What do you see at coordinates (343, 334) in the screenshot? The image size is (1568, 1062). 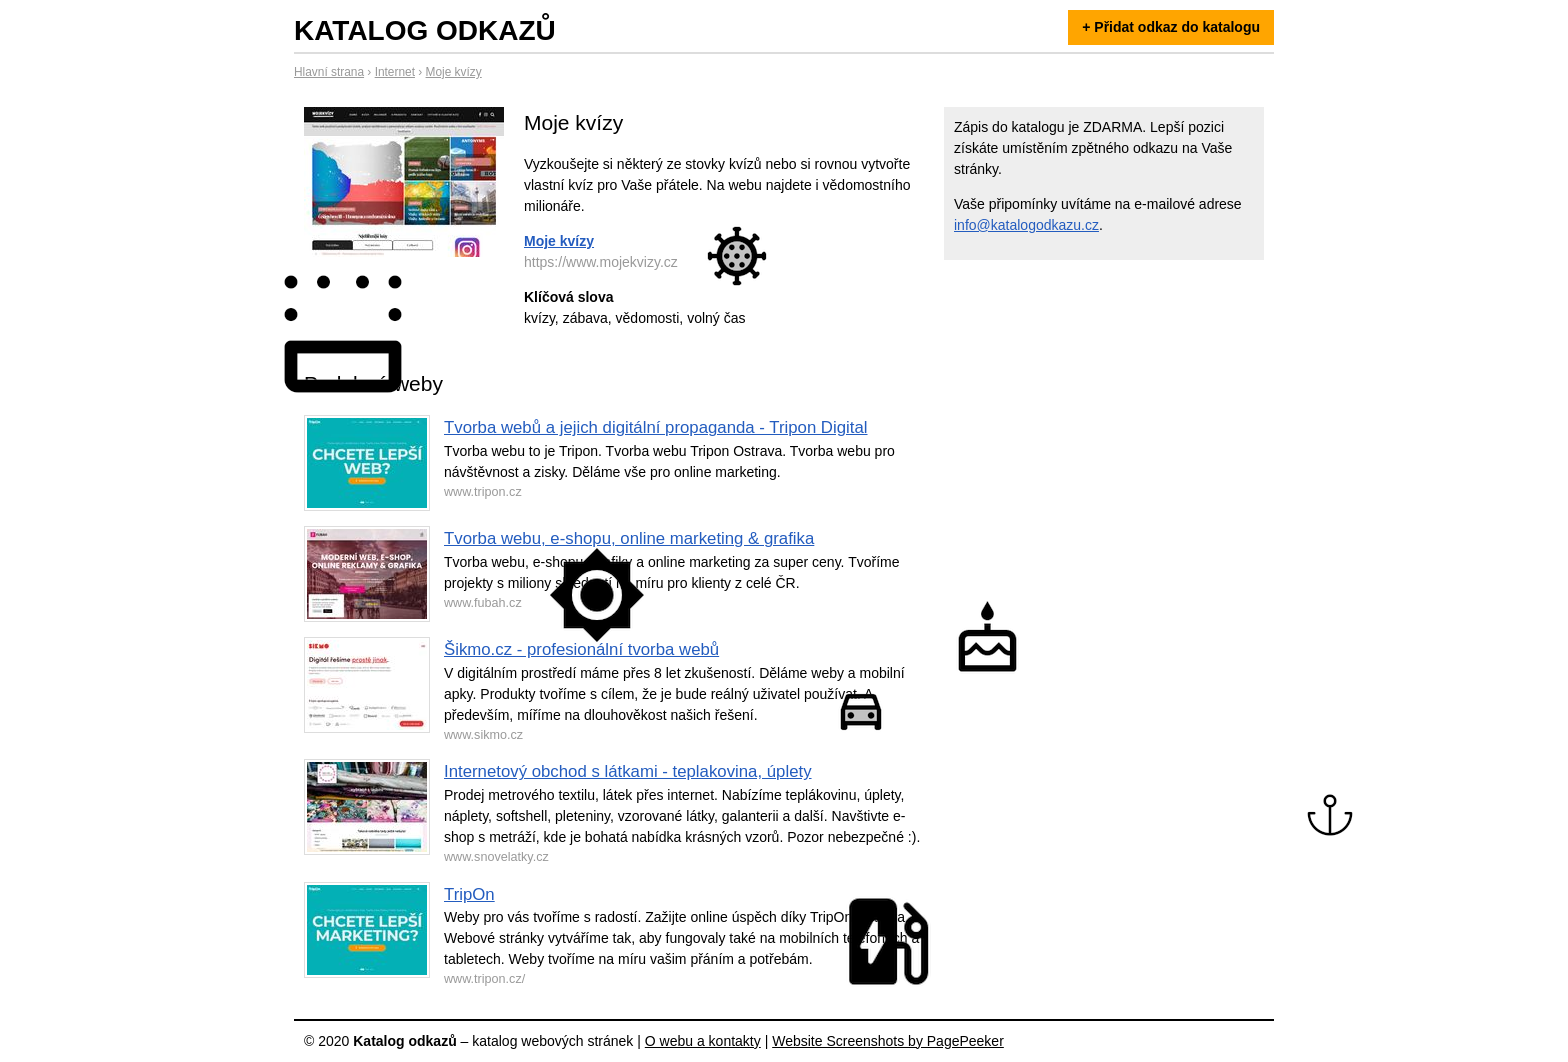 I see `align content to bottom of container` at bounding box center [343, 334].